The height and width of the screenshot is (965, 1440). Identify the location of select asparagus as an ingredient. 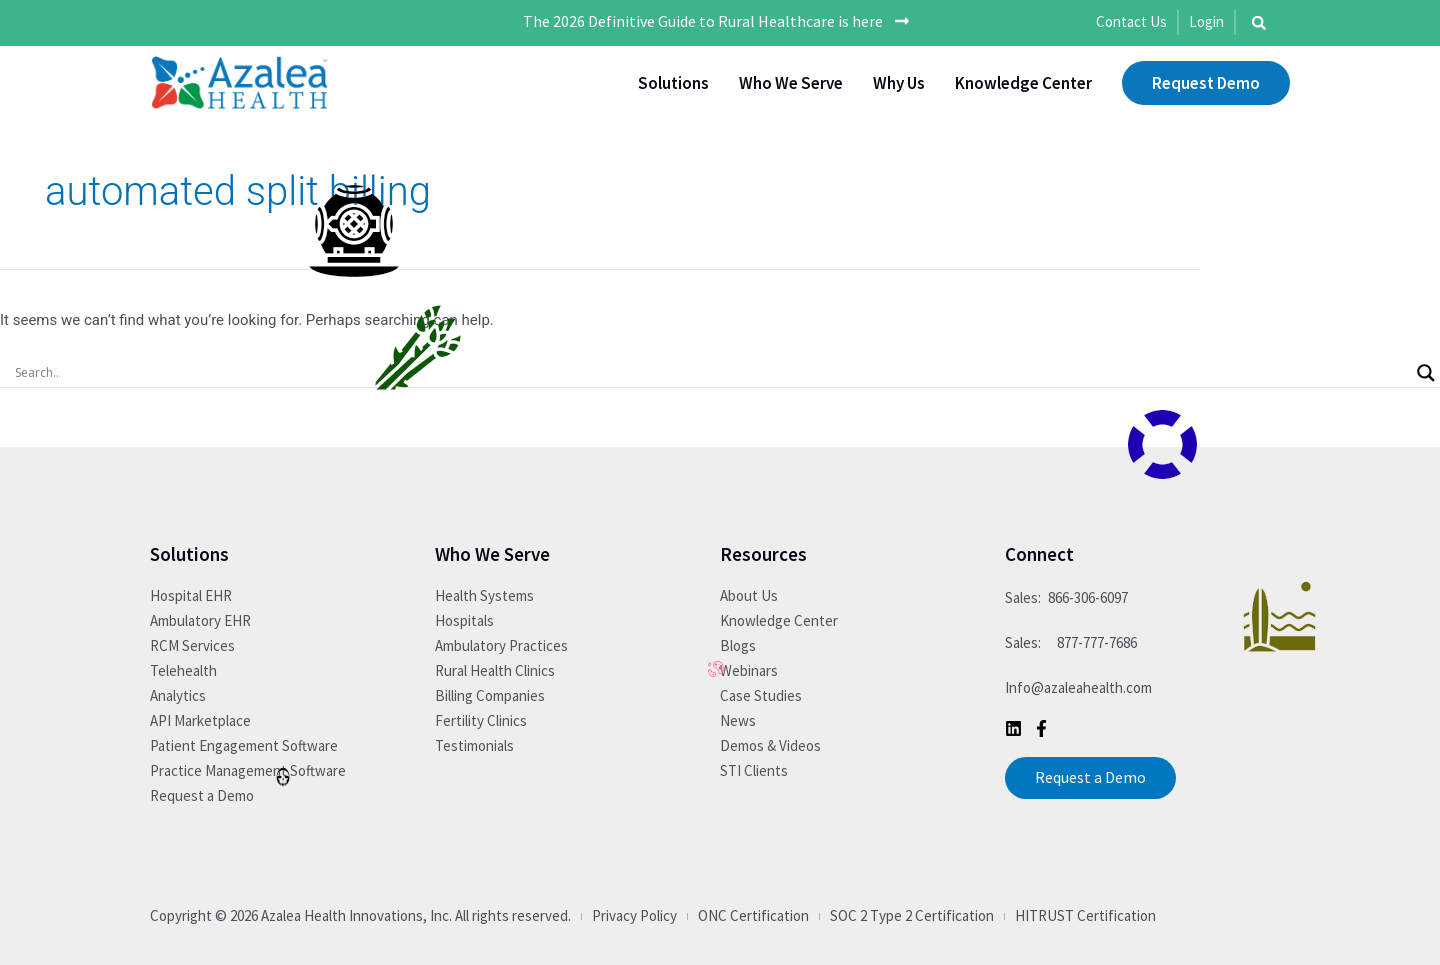
(418, 347).